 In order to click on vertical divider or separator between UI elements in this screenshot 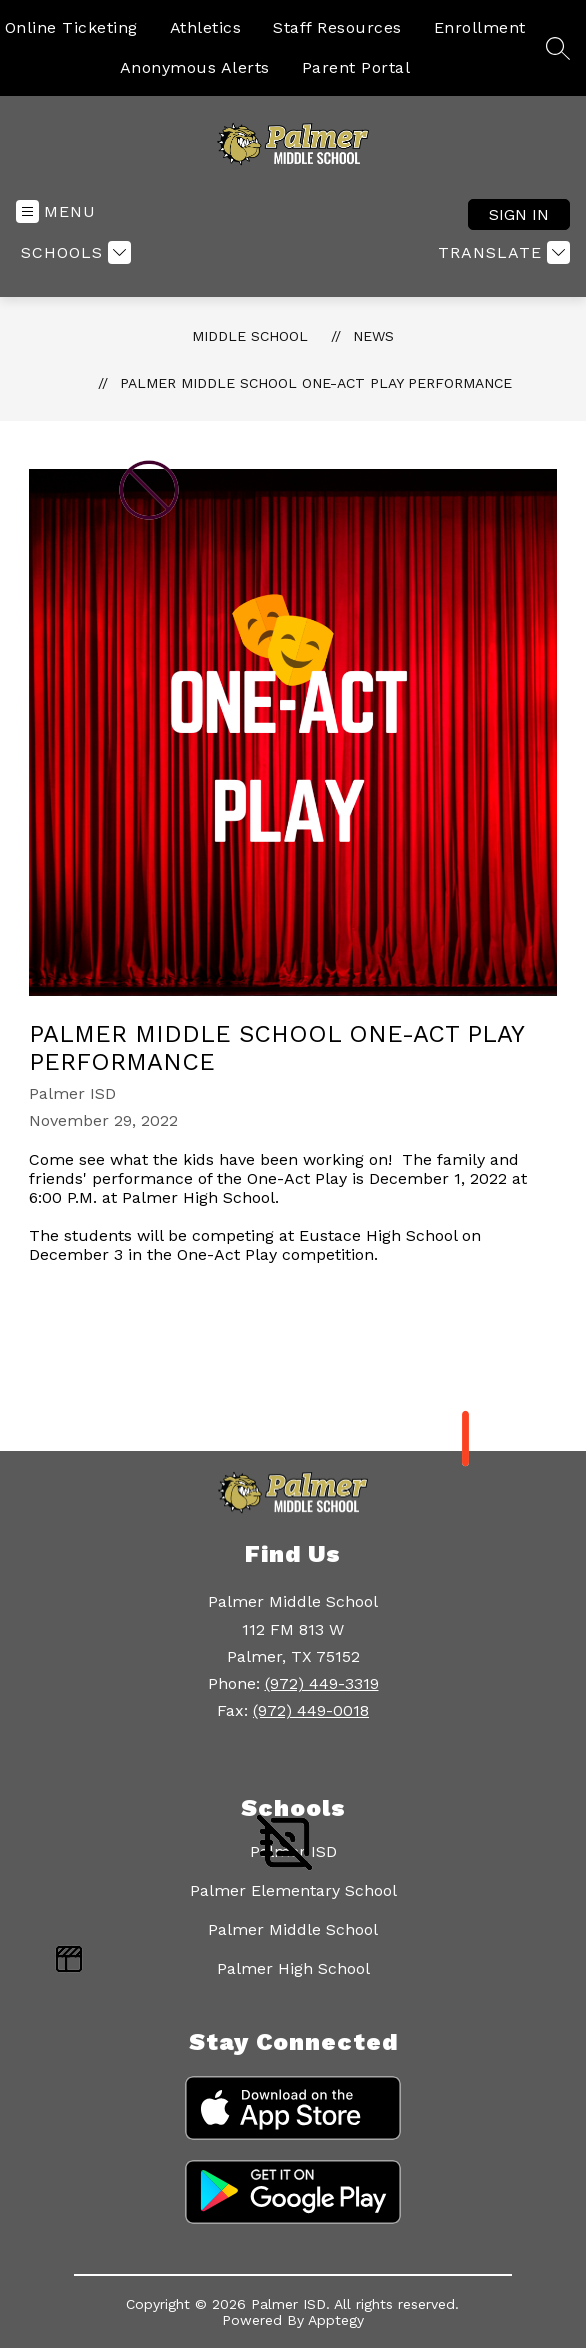, I will do `click(465, 1438)`.